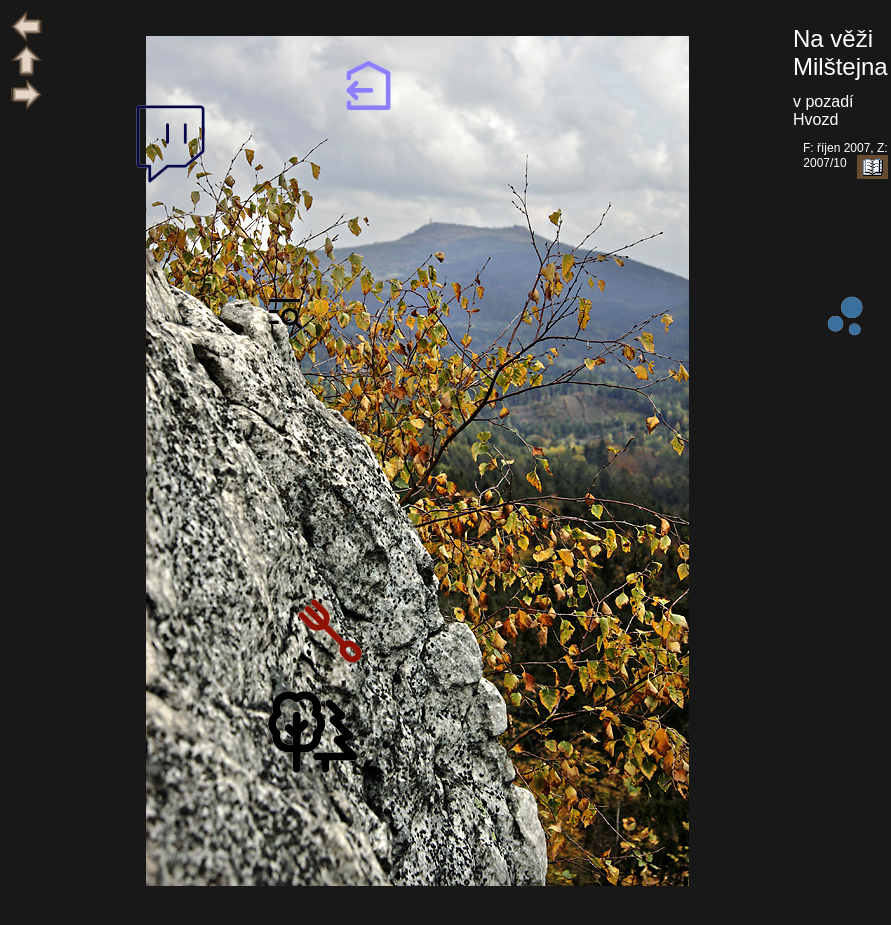 The image size is (891, 925). Describe the element at coordinates (368, 85) in the screenshot. I see `transfer data out of home storage` at that location.